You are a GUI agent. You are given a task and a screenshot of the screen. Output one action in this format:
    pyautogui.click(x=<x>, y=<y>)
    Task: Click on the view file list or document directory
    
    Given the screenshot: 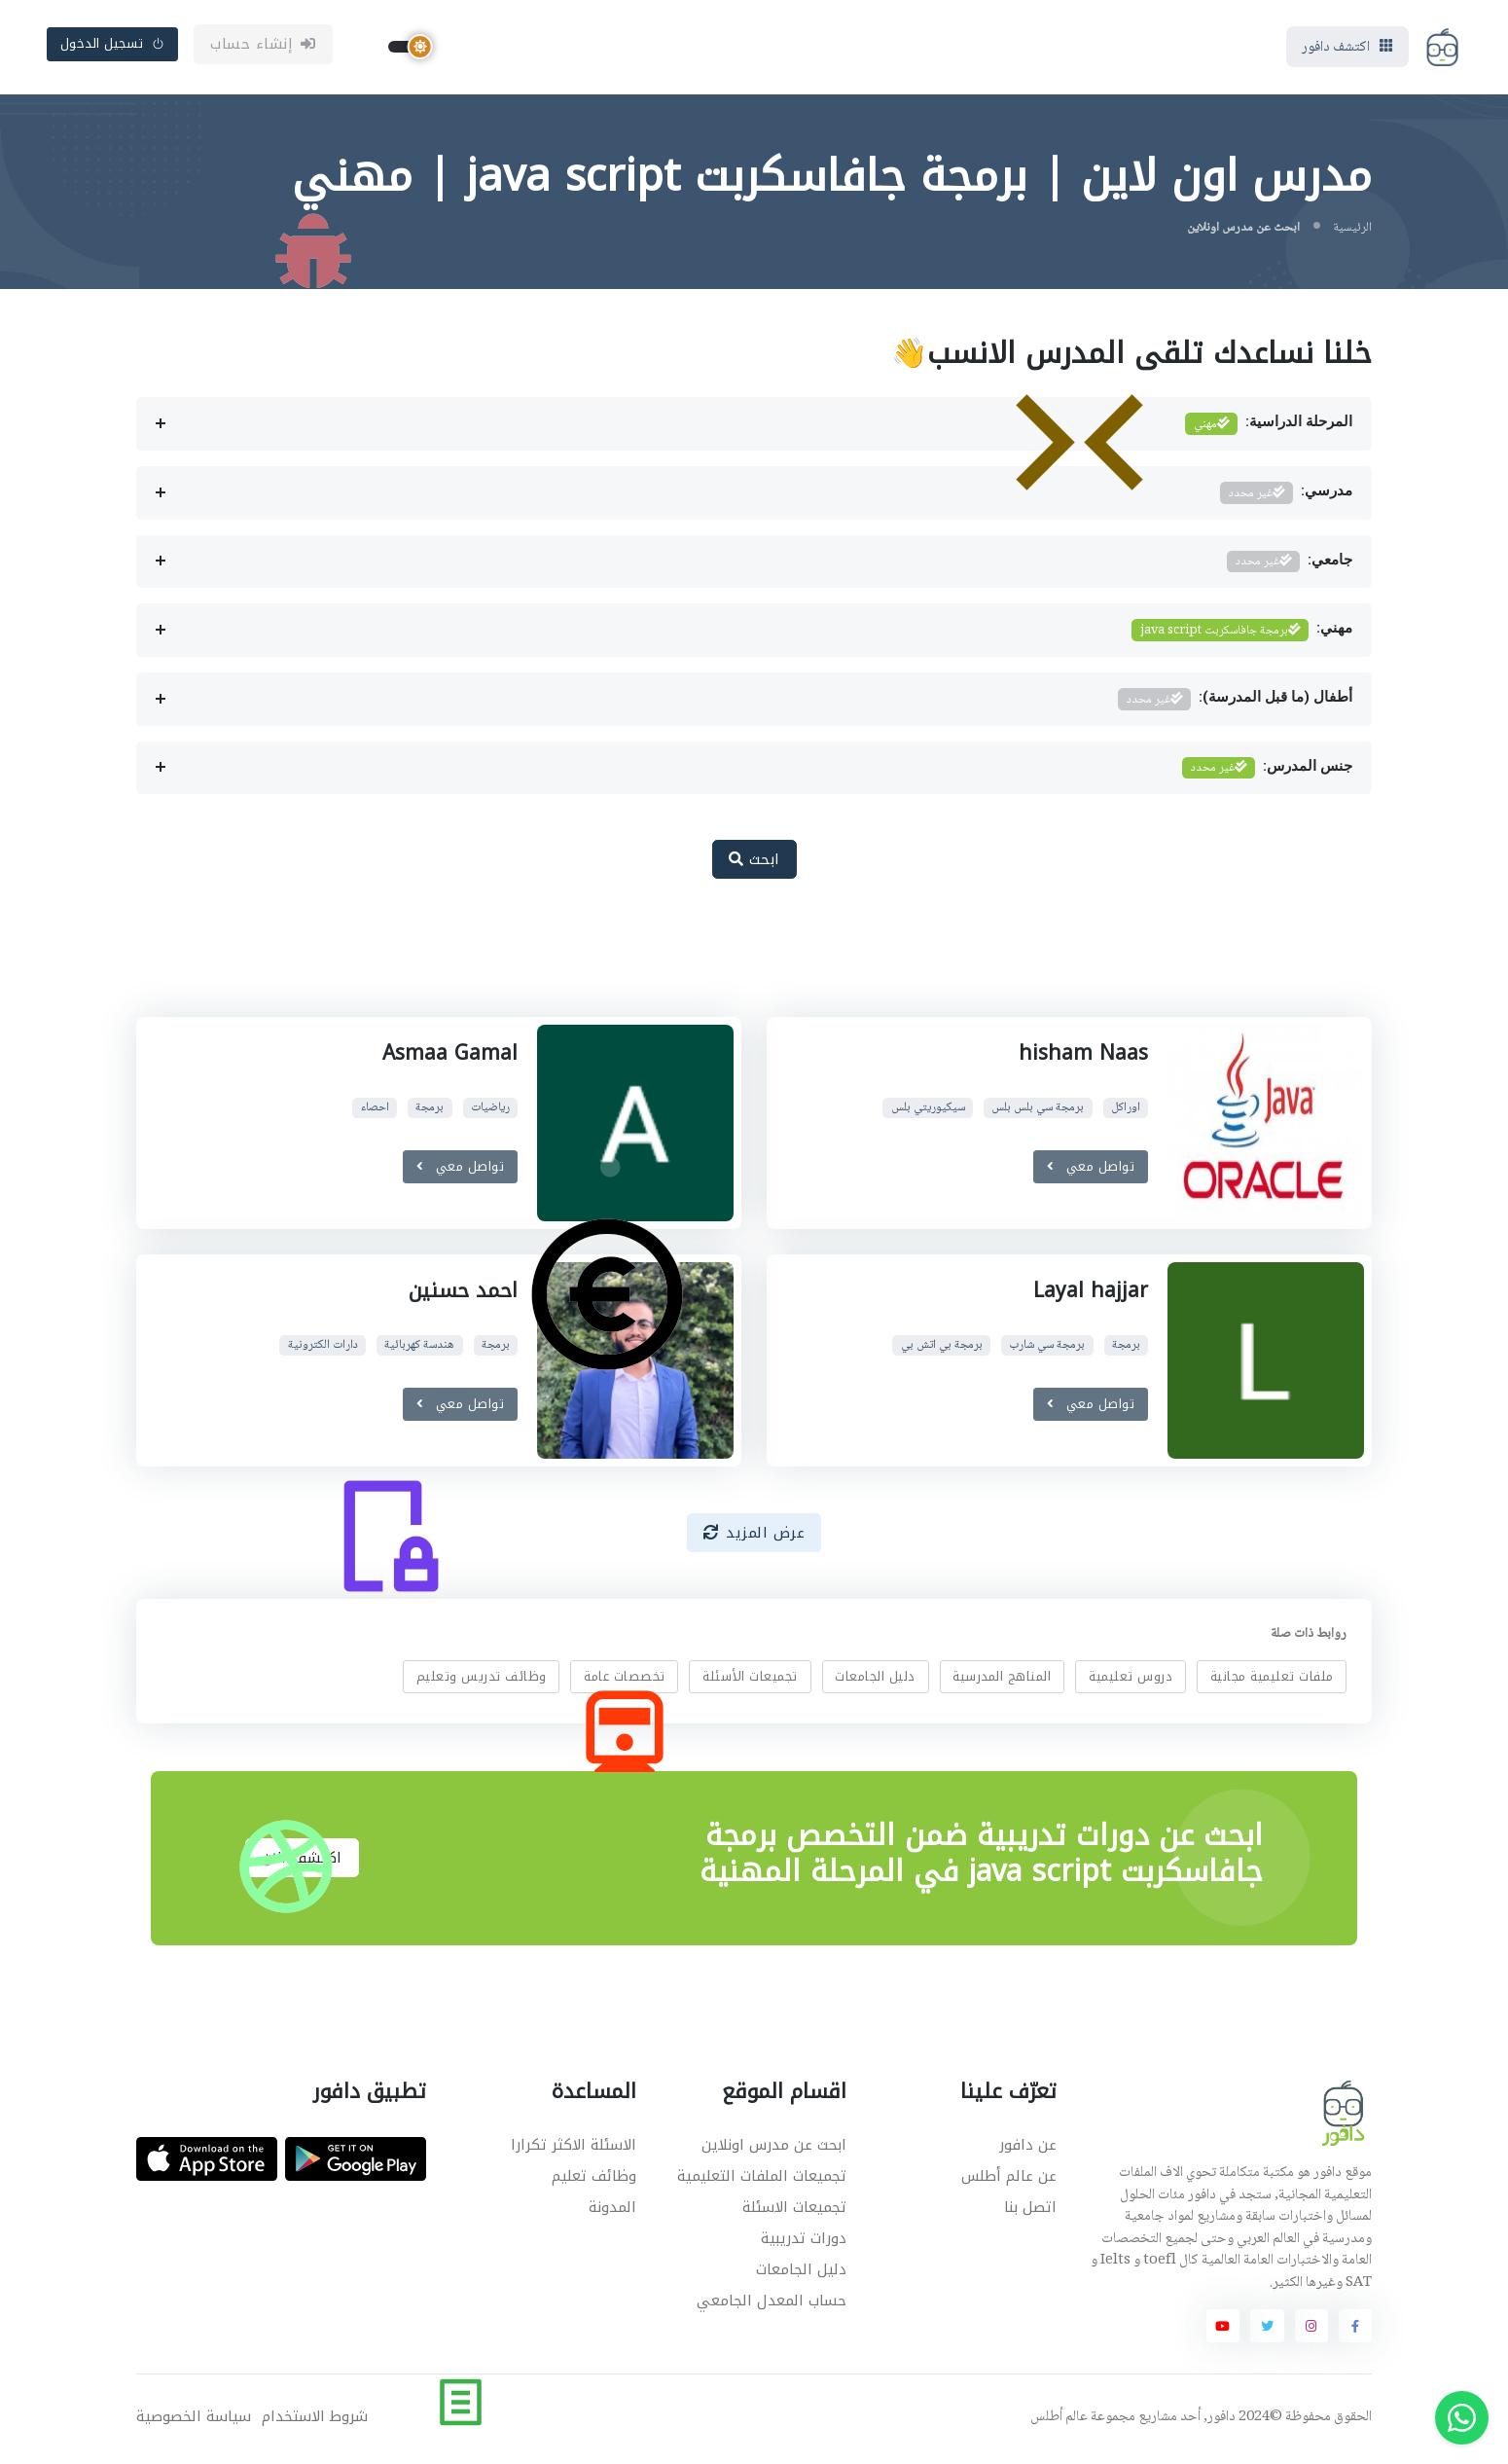 What is the action you would take?
    pyautogui.click(x=460, y=2402)
    